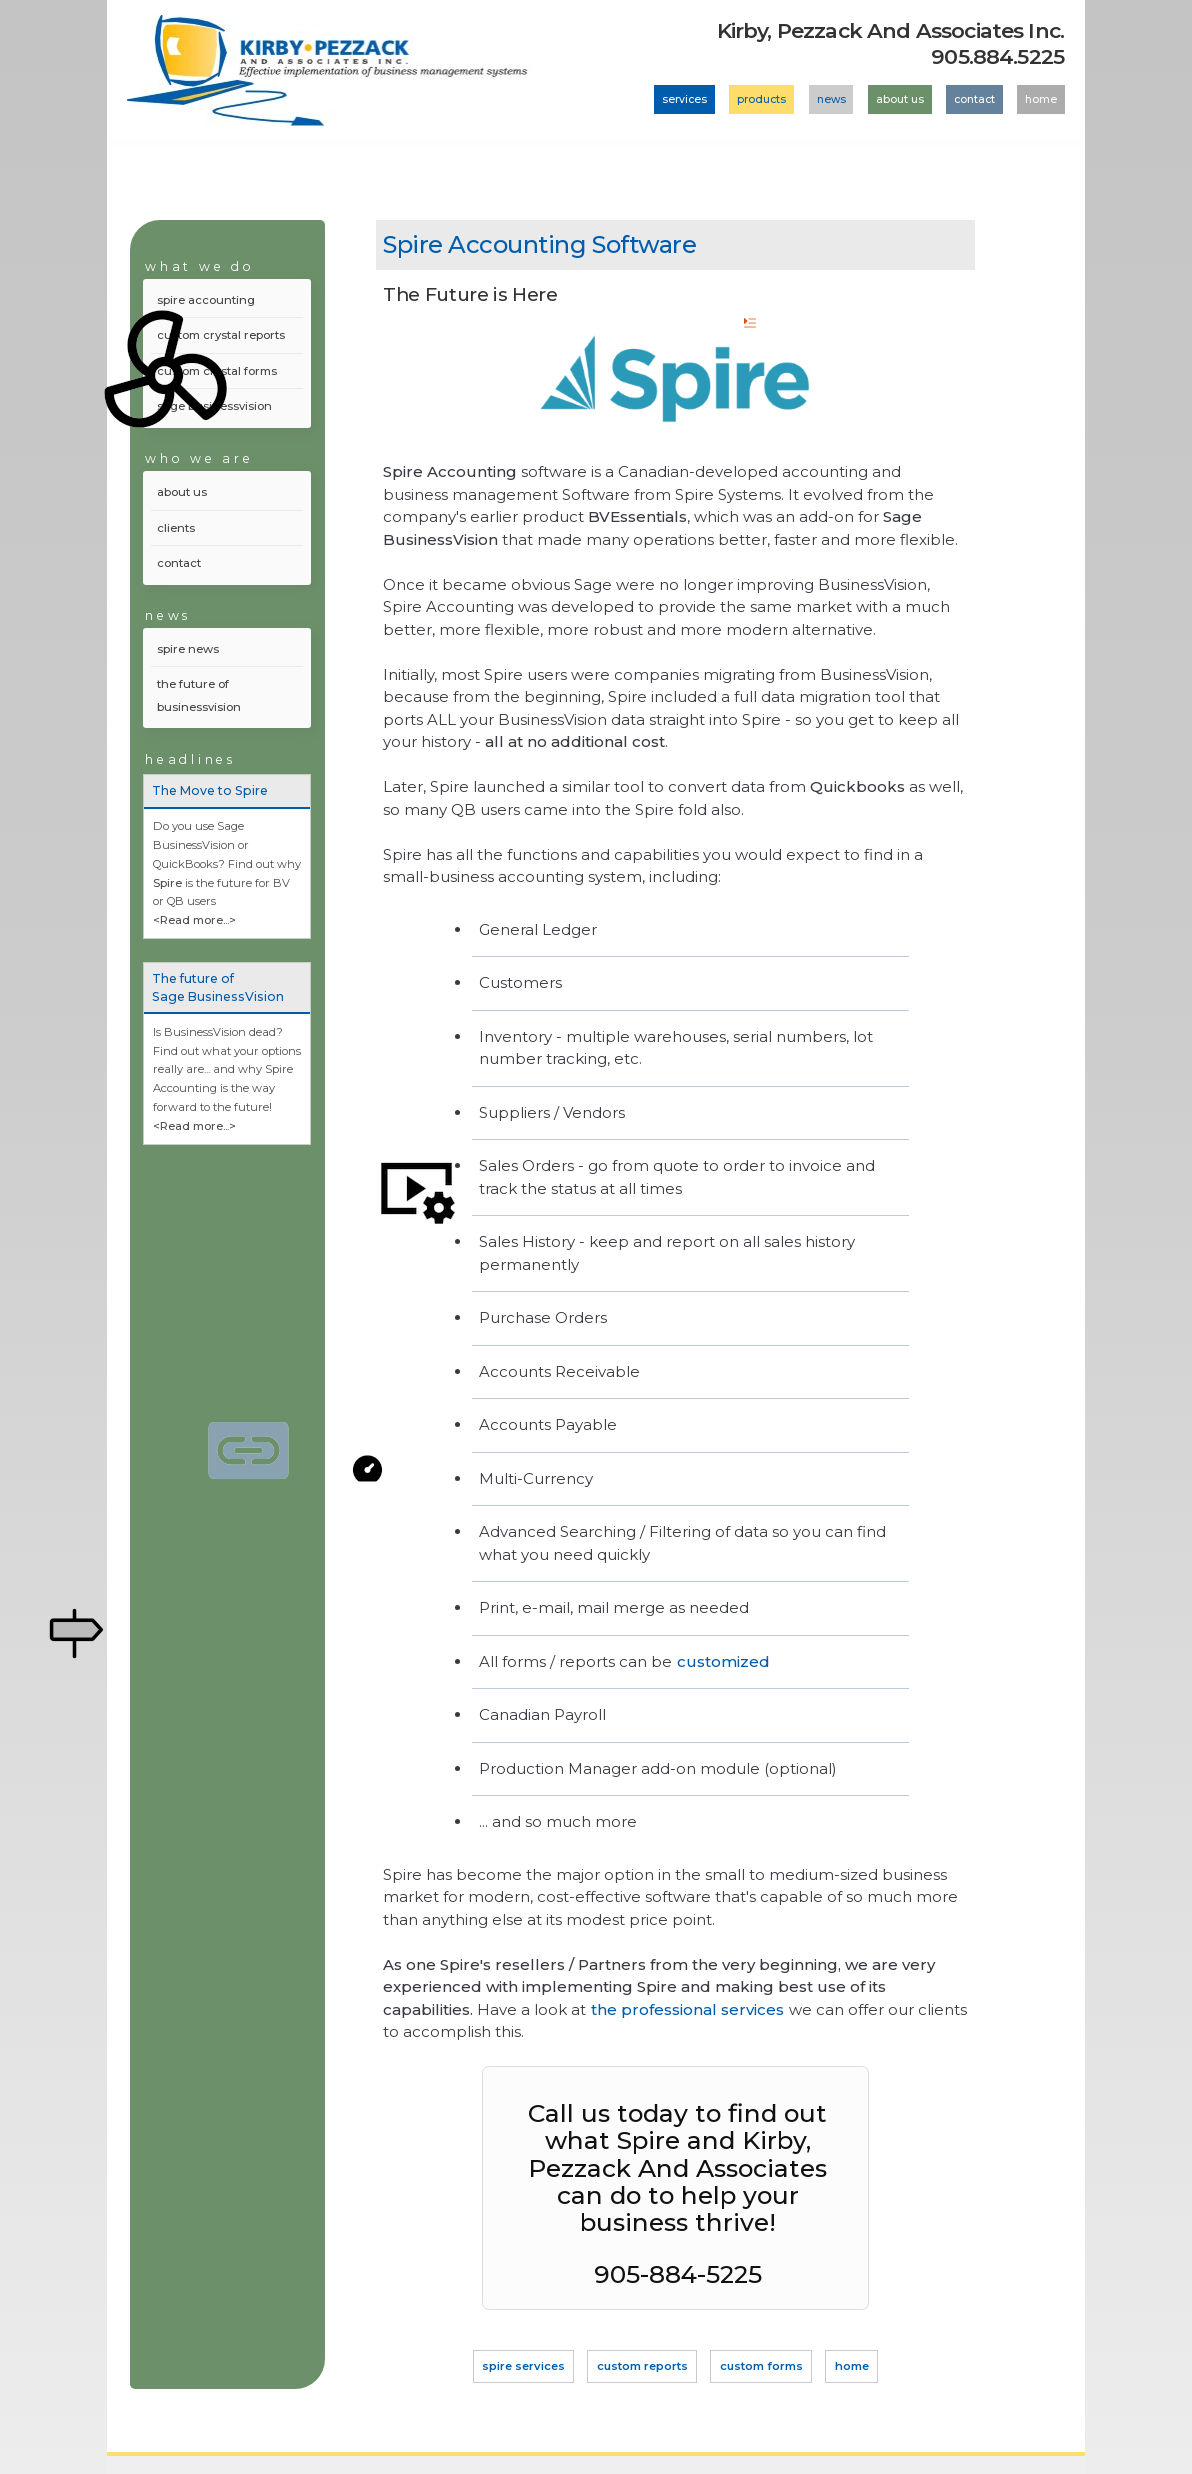 This screenshot has height=2474, width=1192. Describe the element at coordinates (164, 375) in the screenshot. I see `adjust fan or ventilation settings` at that location.